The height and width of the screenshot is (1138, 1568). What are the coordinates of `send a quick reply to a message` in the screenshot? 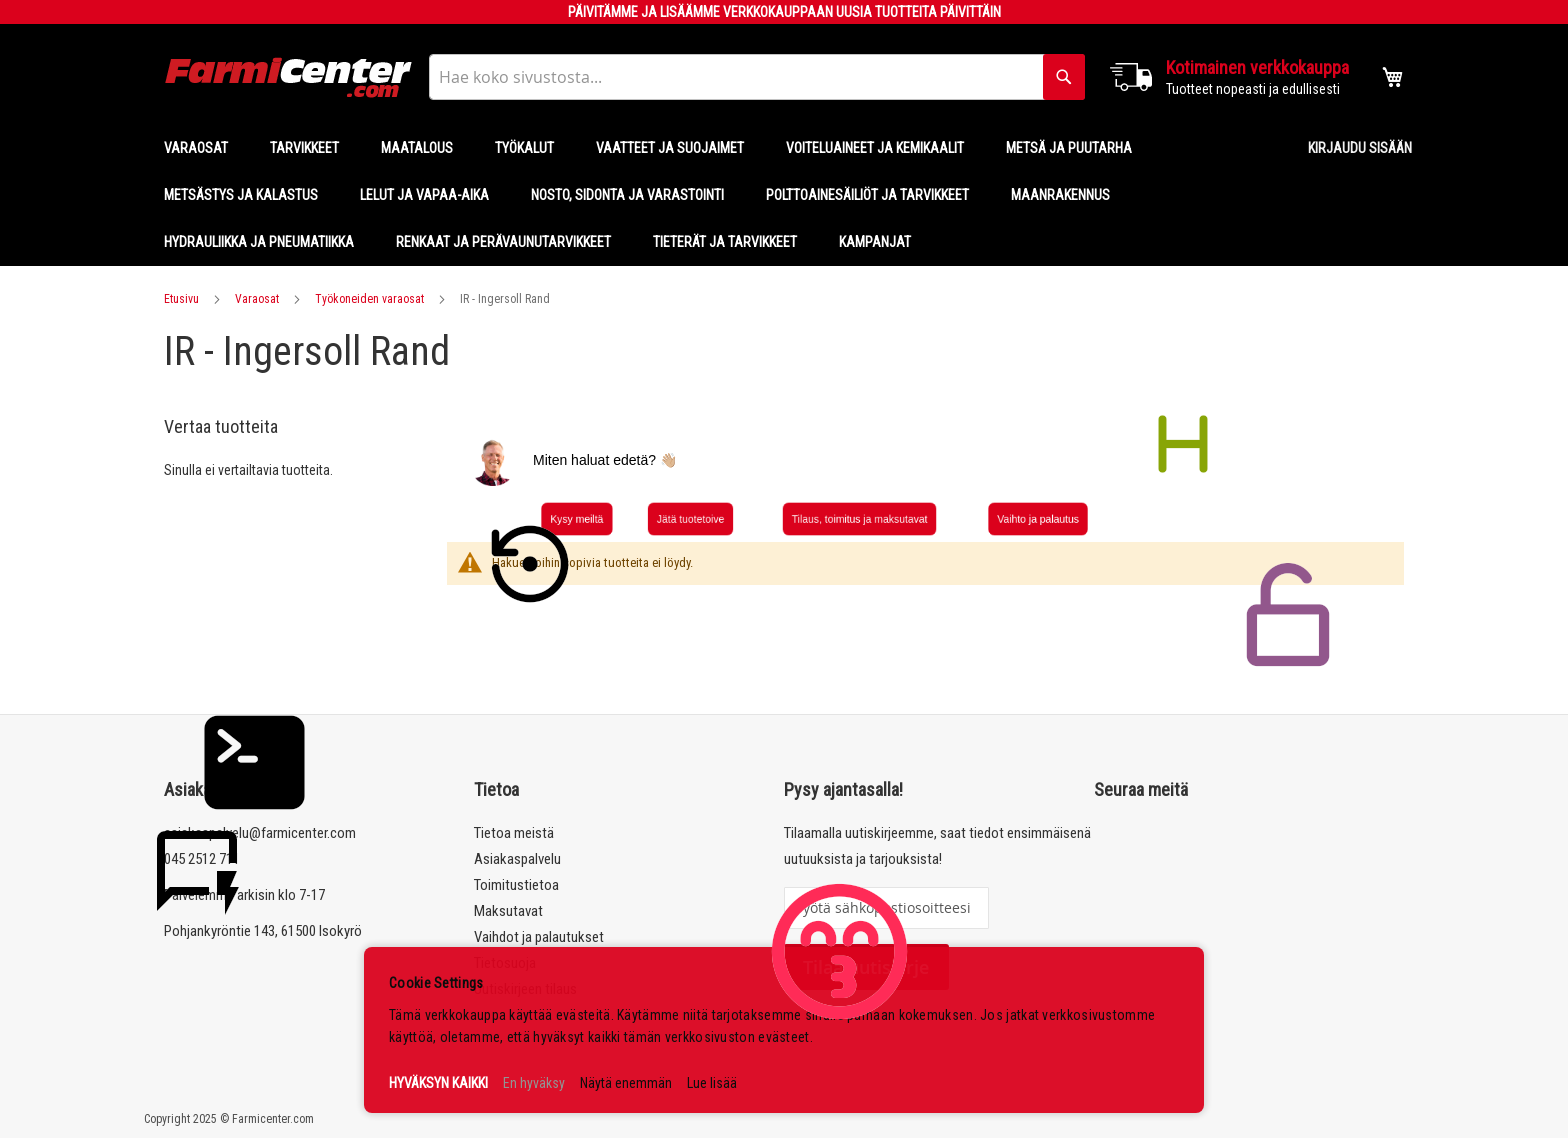 It's located at (197, 871).